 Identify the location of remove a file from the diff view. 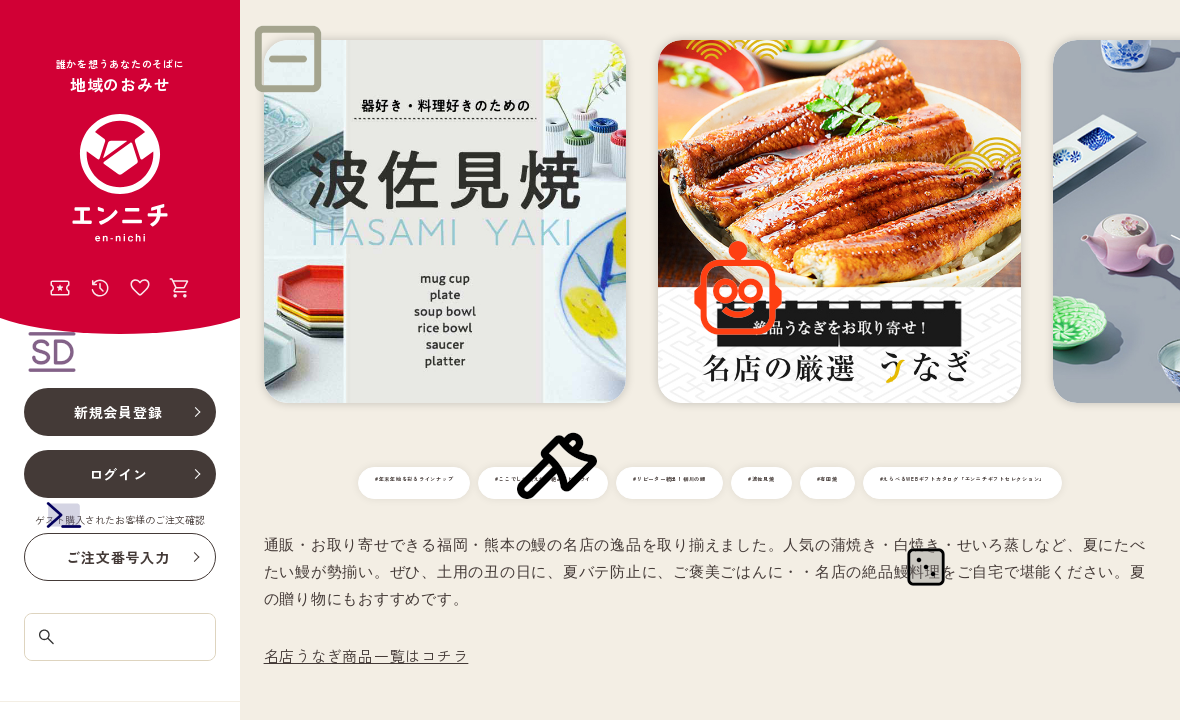
(288, 59).